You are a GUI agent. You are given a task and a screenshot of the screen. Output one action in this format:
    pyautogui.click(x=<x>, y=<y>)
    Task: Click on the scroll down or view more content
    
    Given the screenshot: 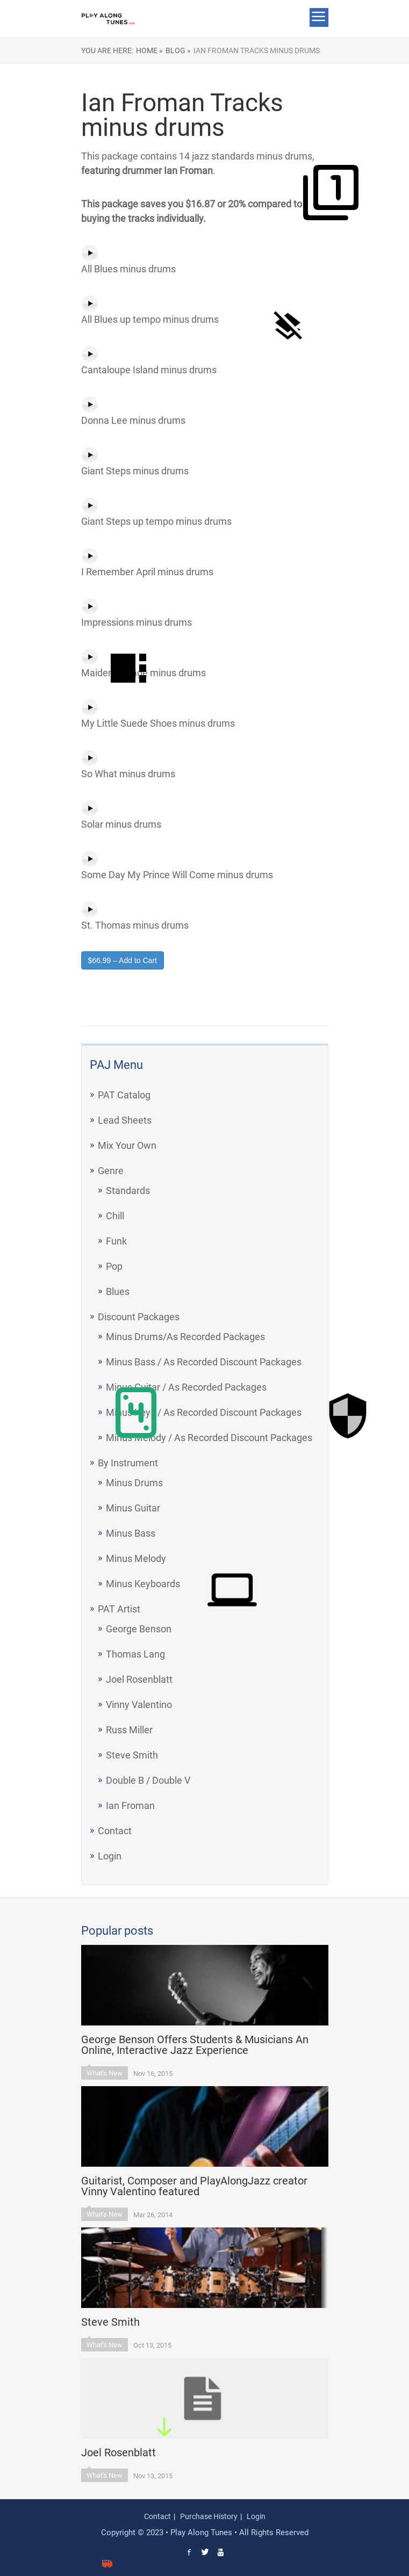 What is the action you would take?
    pyautogui.click(x=164, y=2427)
    